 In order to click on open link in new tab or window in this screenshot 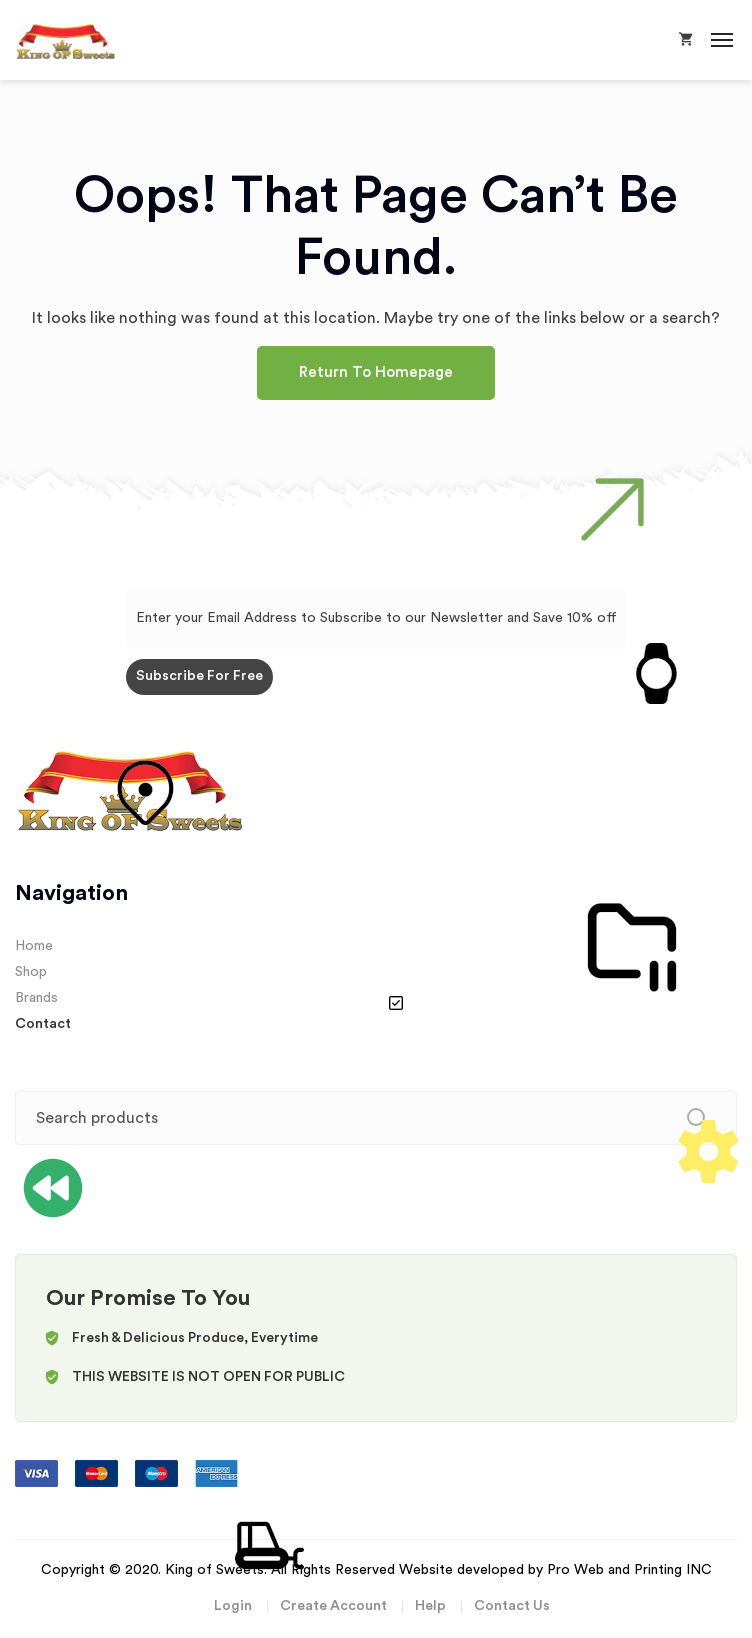, I will do `click(612, 509)`.